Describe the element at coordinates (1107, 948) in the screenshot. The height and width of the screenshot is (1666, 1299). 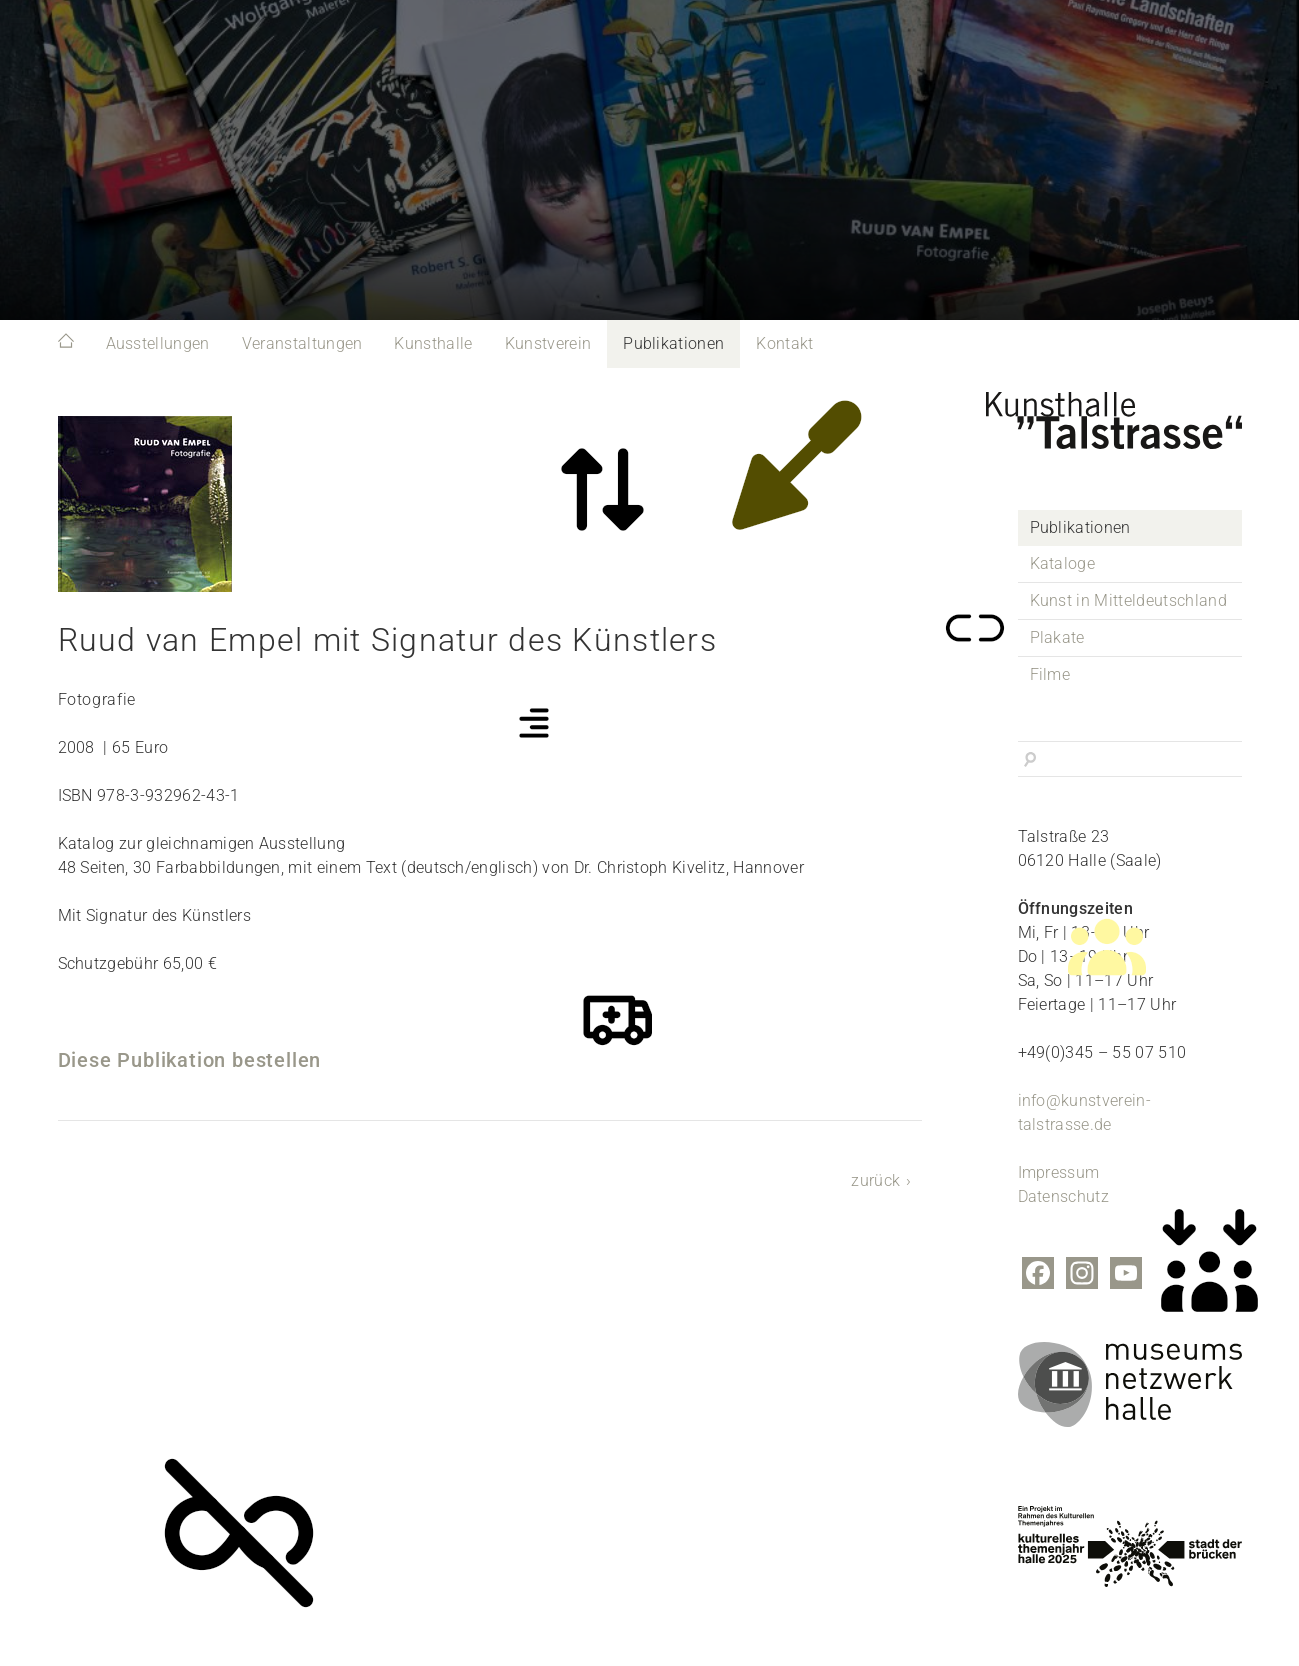
I see `view all users or team members` at that location.